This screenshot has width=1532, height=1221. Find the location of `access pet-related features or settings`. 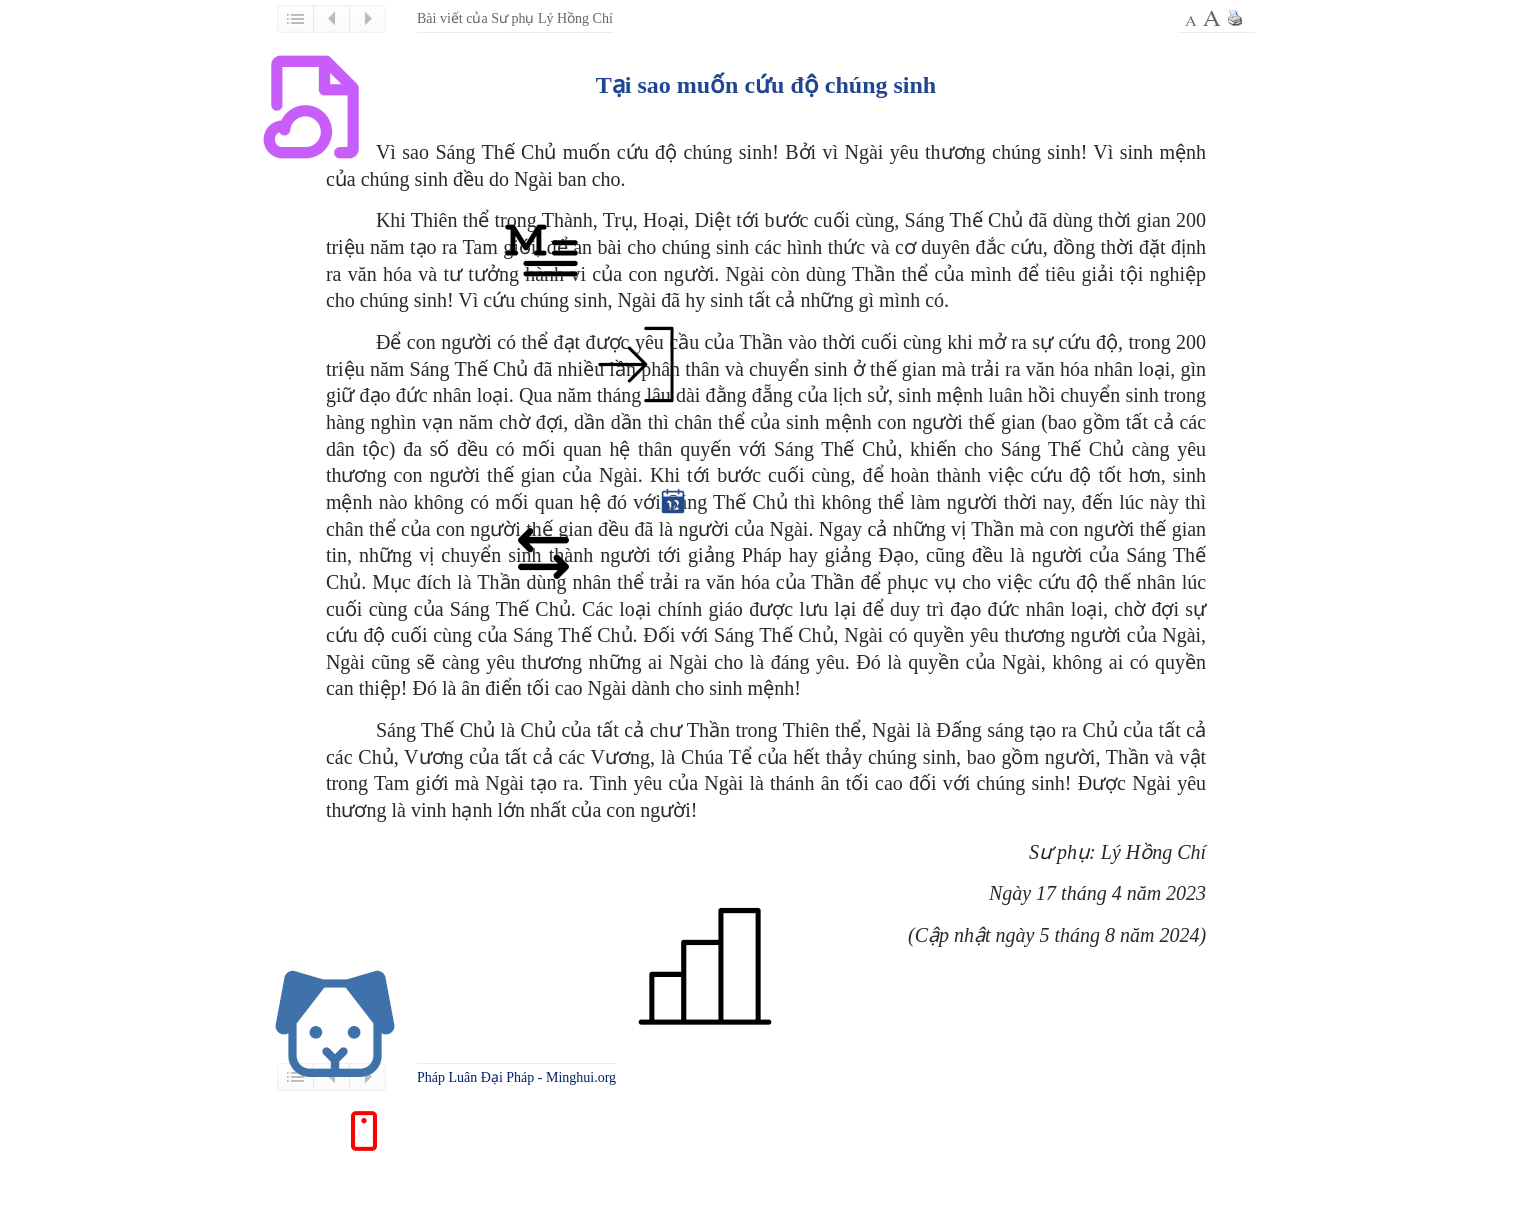

access pet-related features or settings is located at coordinates (335, 1026).